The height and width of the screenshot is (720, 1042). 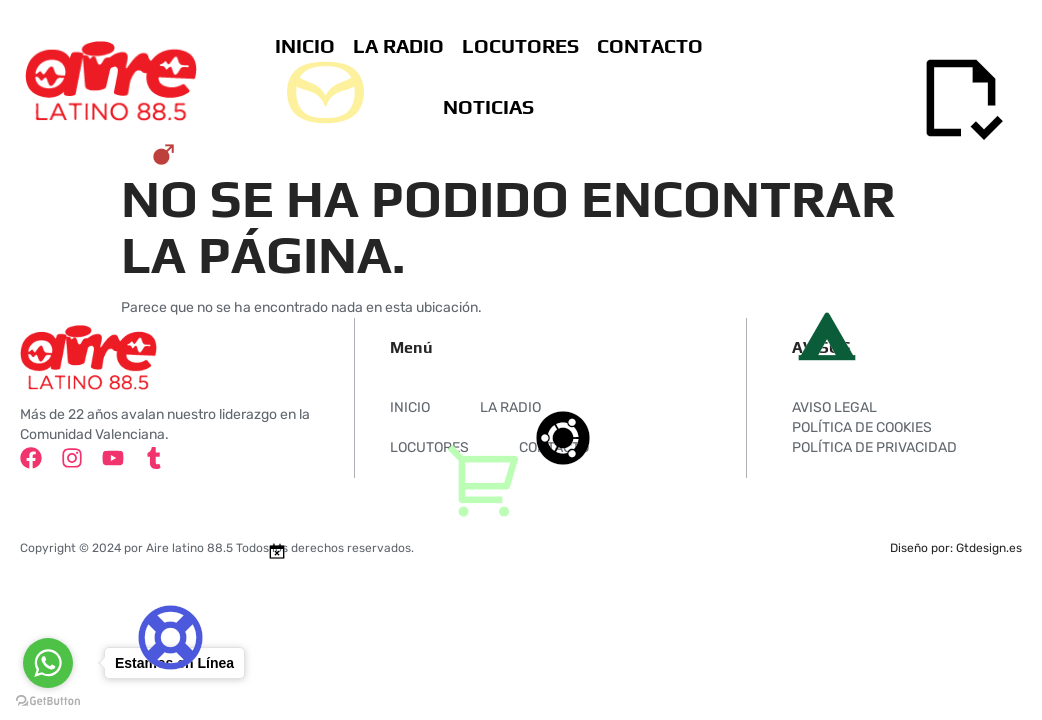 I want to click on cancel or delete a calendar event, so click(x=277, y=552).